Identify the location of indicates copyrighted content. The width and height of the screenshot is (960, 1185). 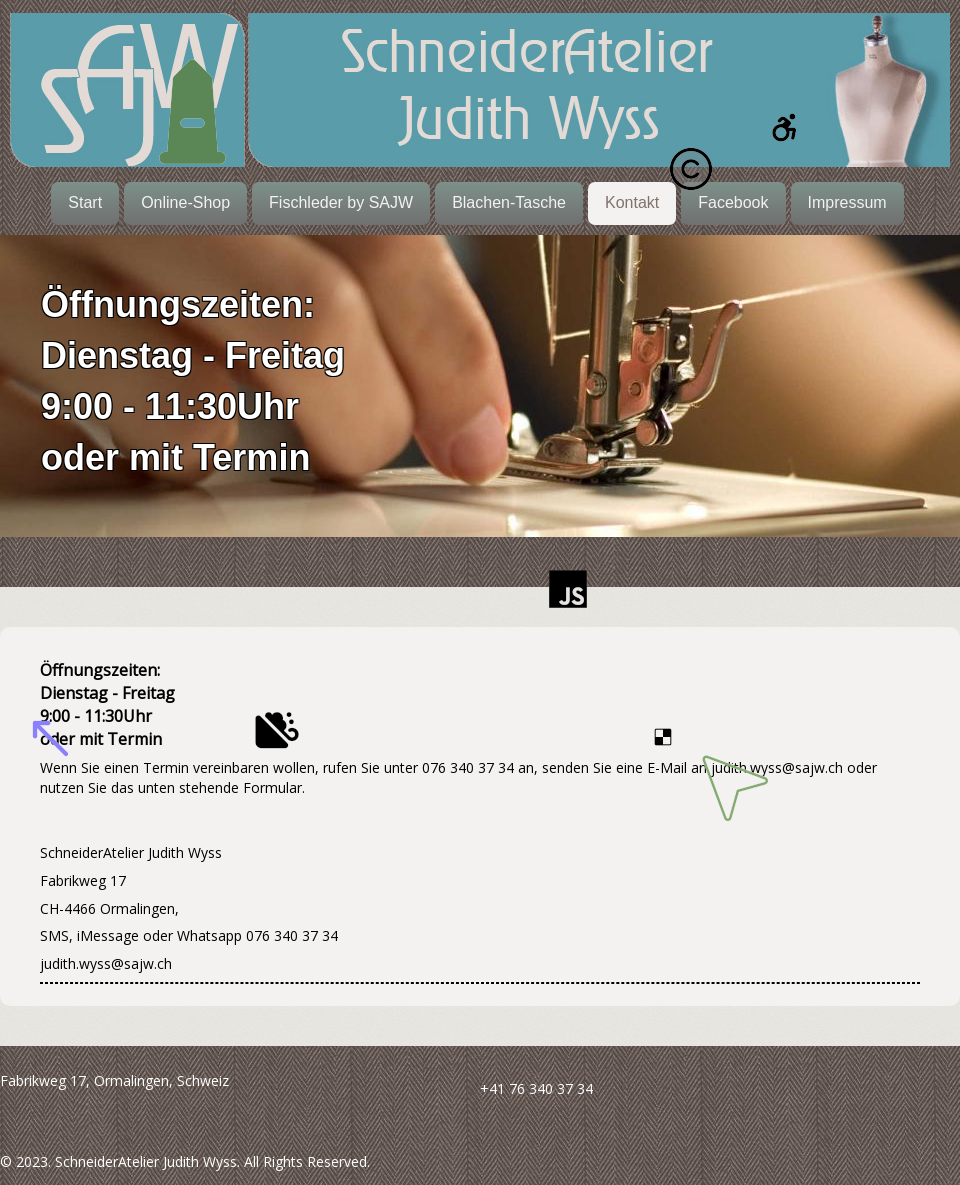
(691, 169).